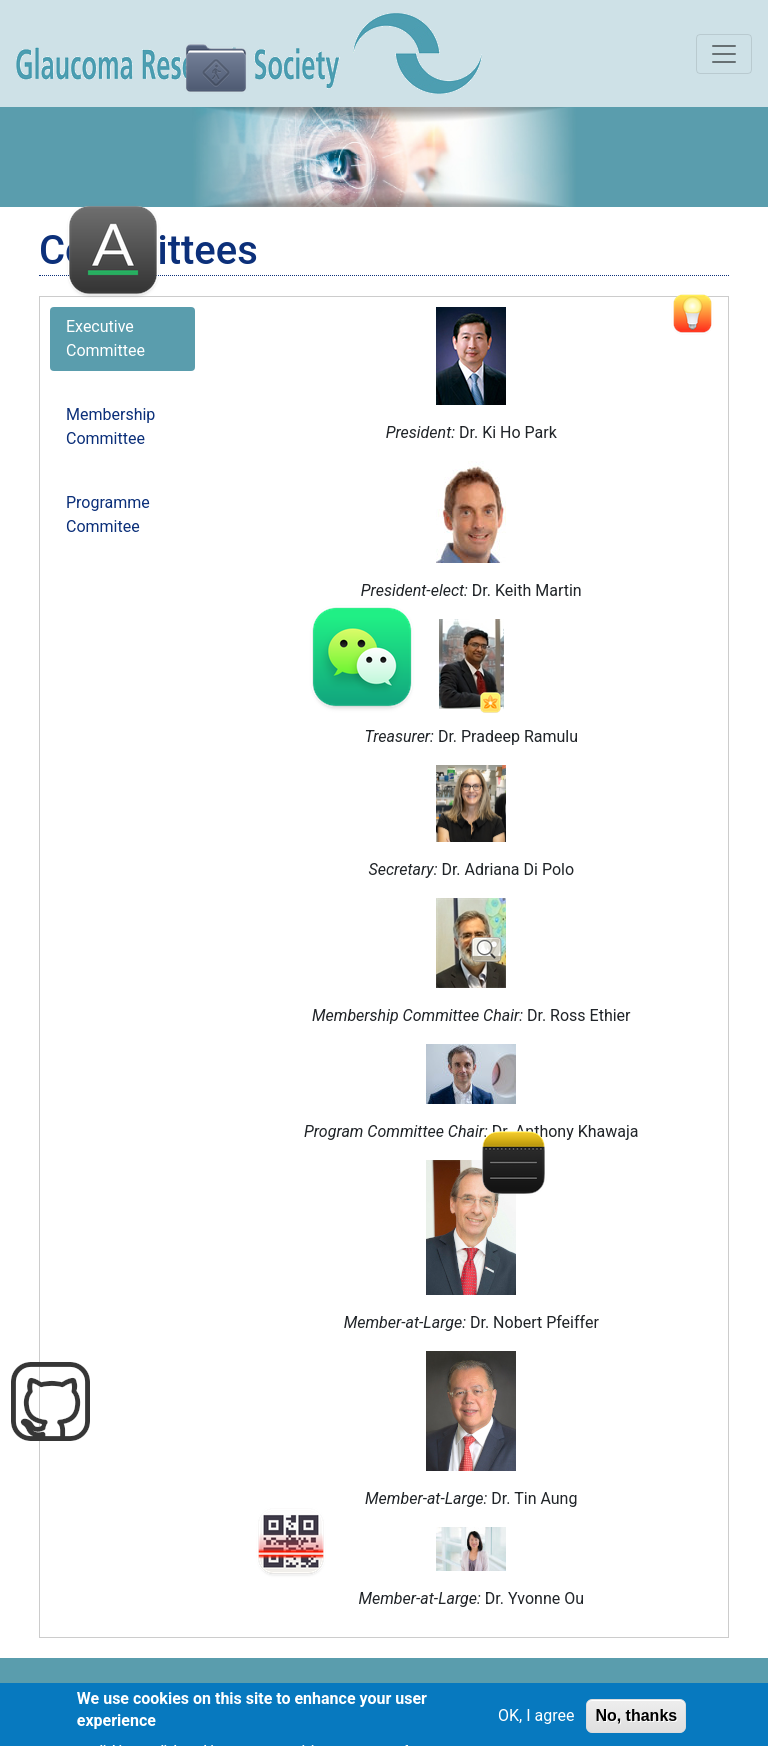 The image size is (768, 1746). What do you see at coordinates (113, 250) in the screenshot?
I see `open spell check tool` at bounding box center [113, 250].